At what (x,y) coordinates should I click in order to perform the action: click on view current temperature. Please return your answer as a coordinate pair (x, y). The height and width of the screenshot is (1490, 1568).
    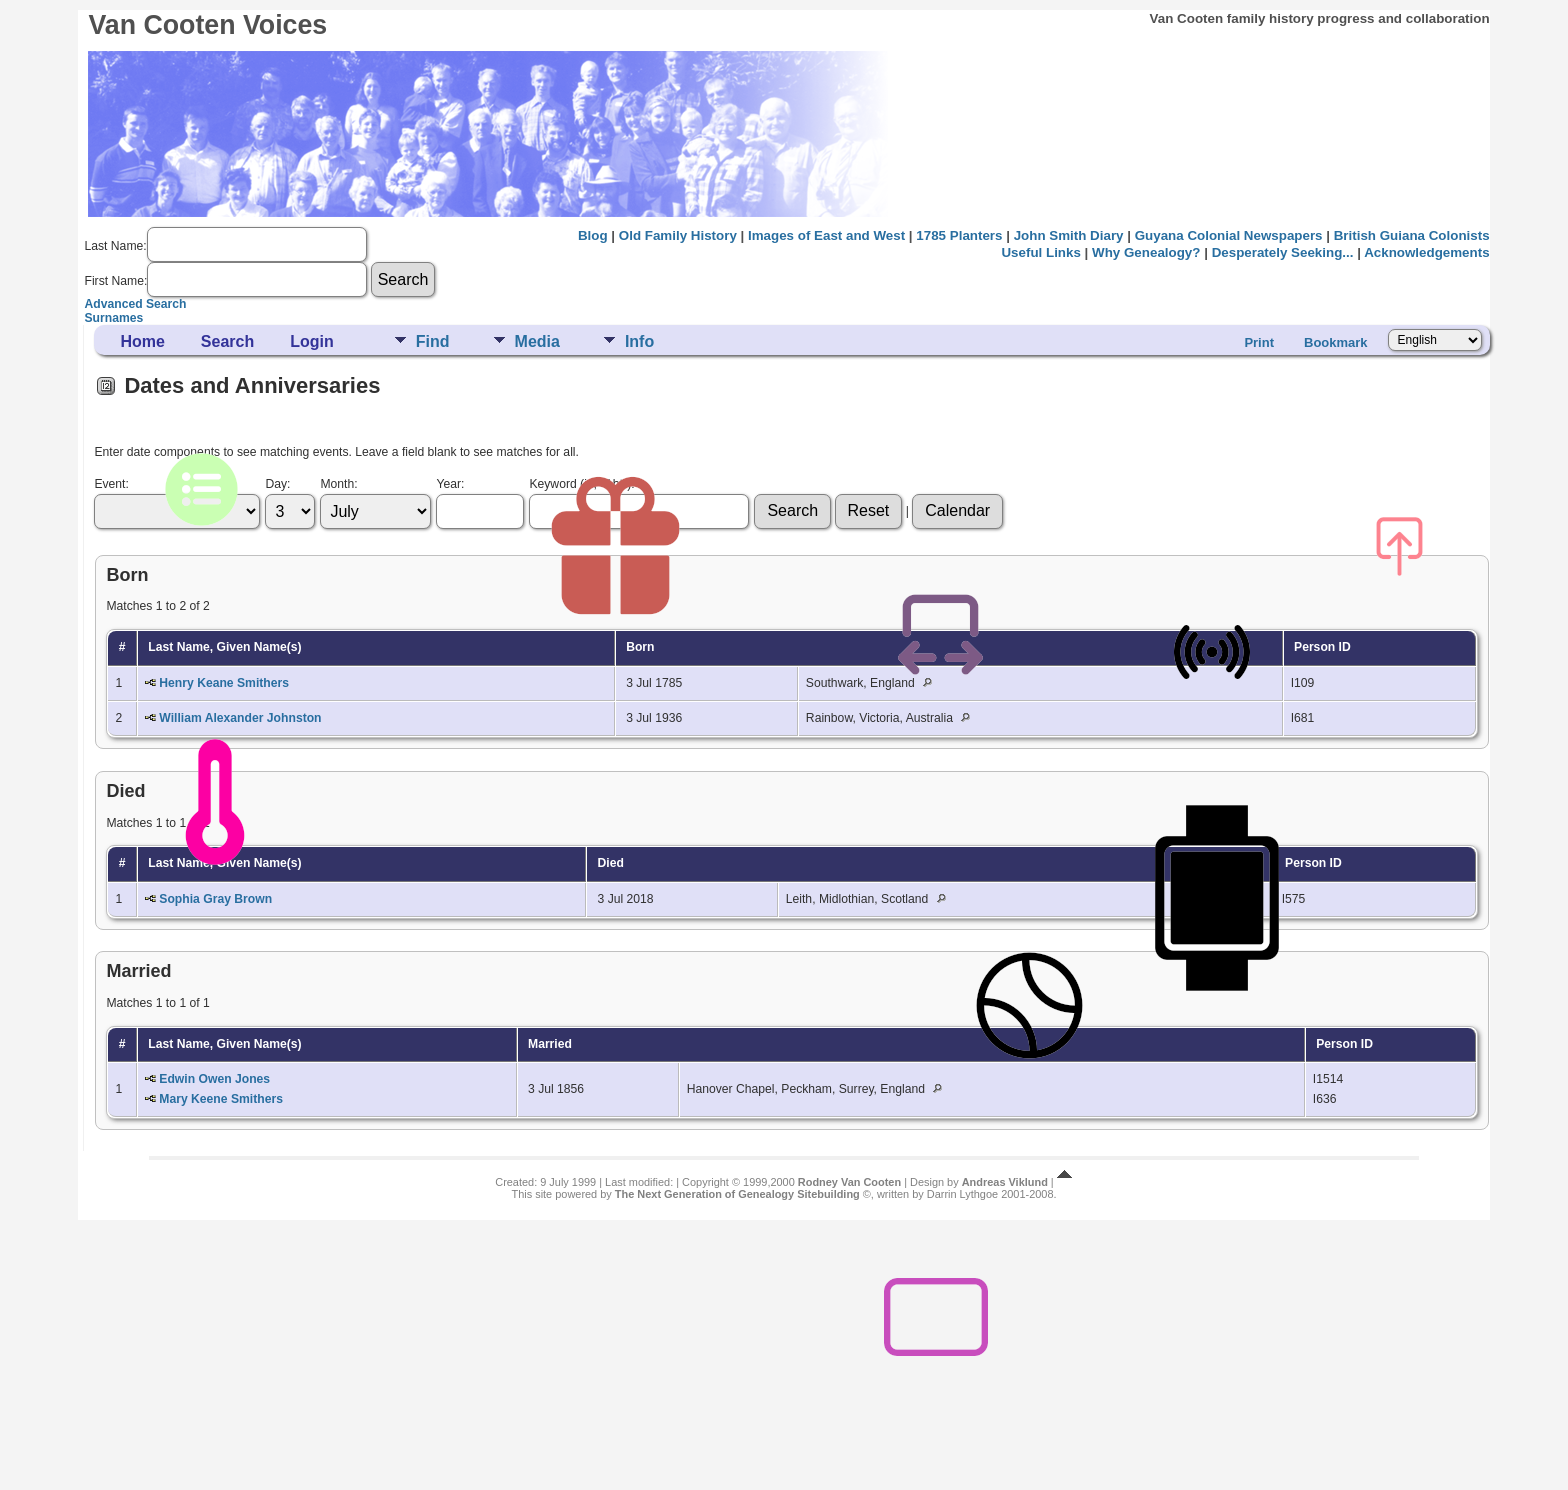
    Looking at the image, I should click on (215, 802).